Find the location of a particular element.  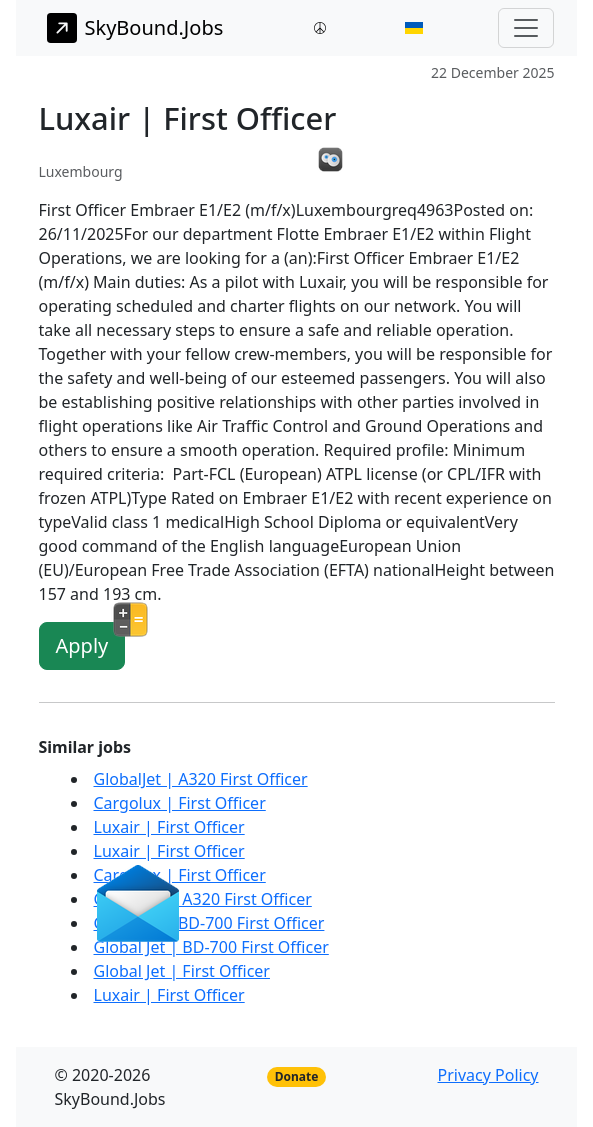

open the mail app is located at coordinates (138, 906).